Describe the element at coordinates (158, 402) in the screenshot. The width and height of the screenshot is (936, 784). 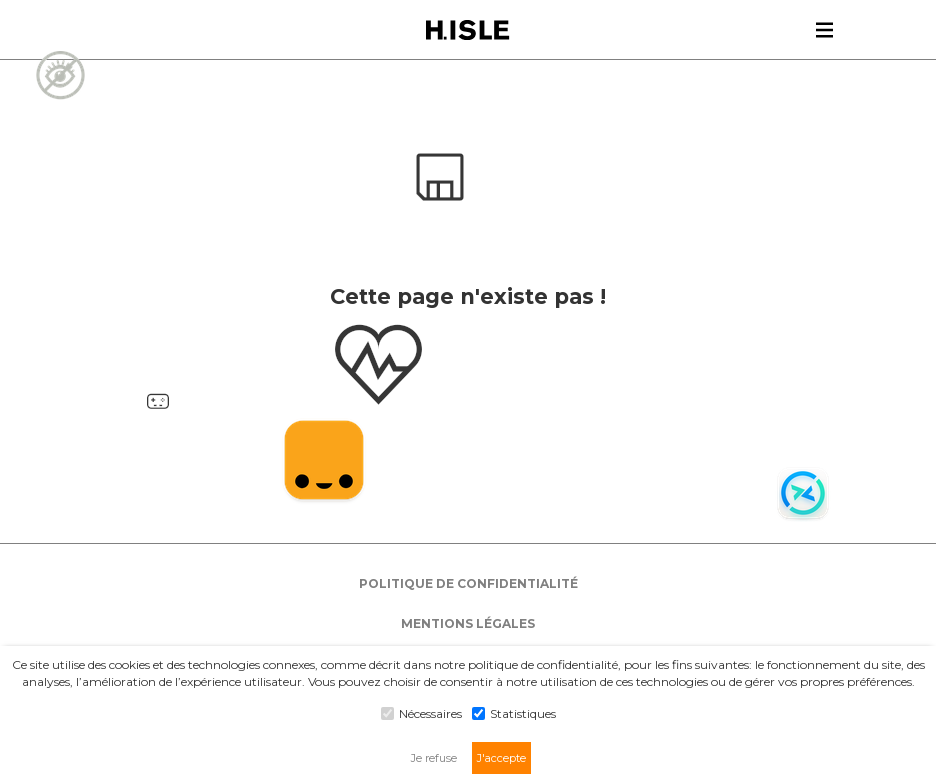
I see `connect a game controller` at that location.